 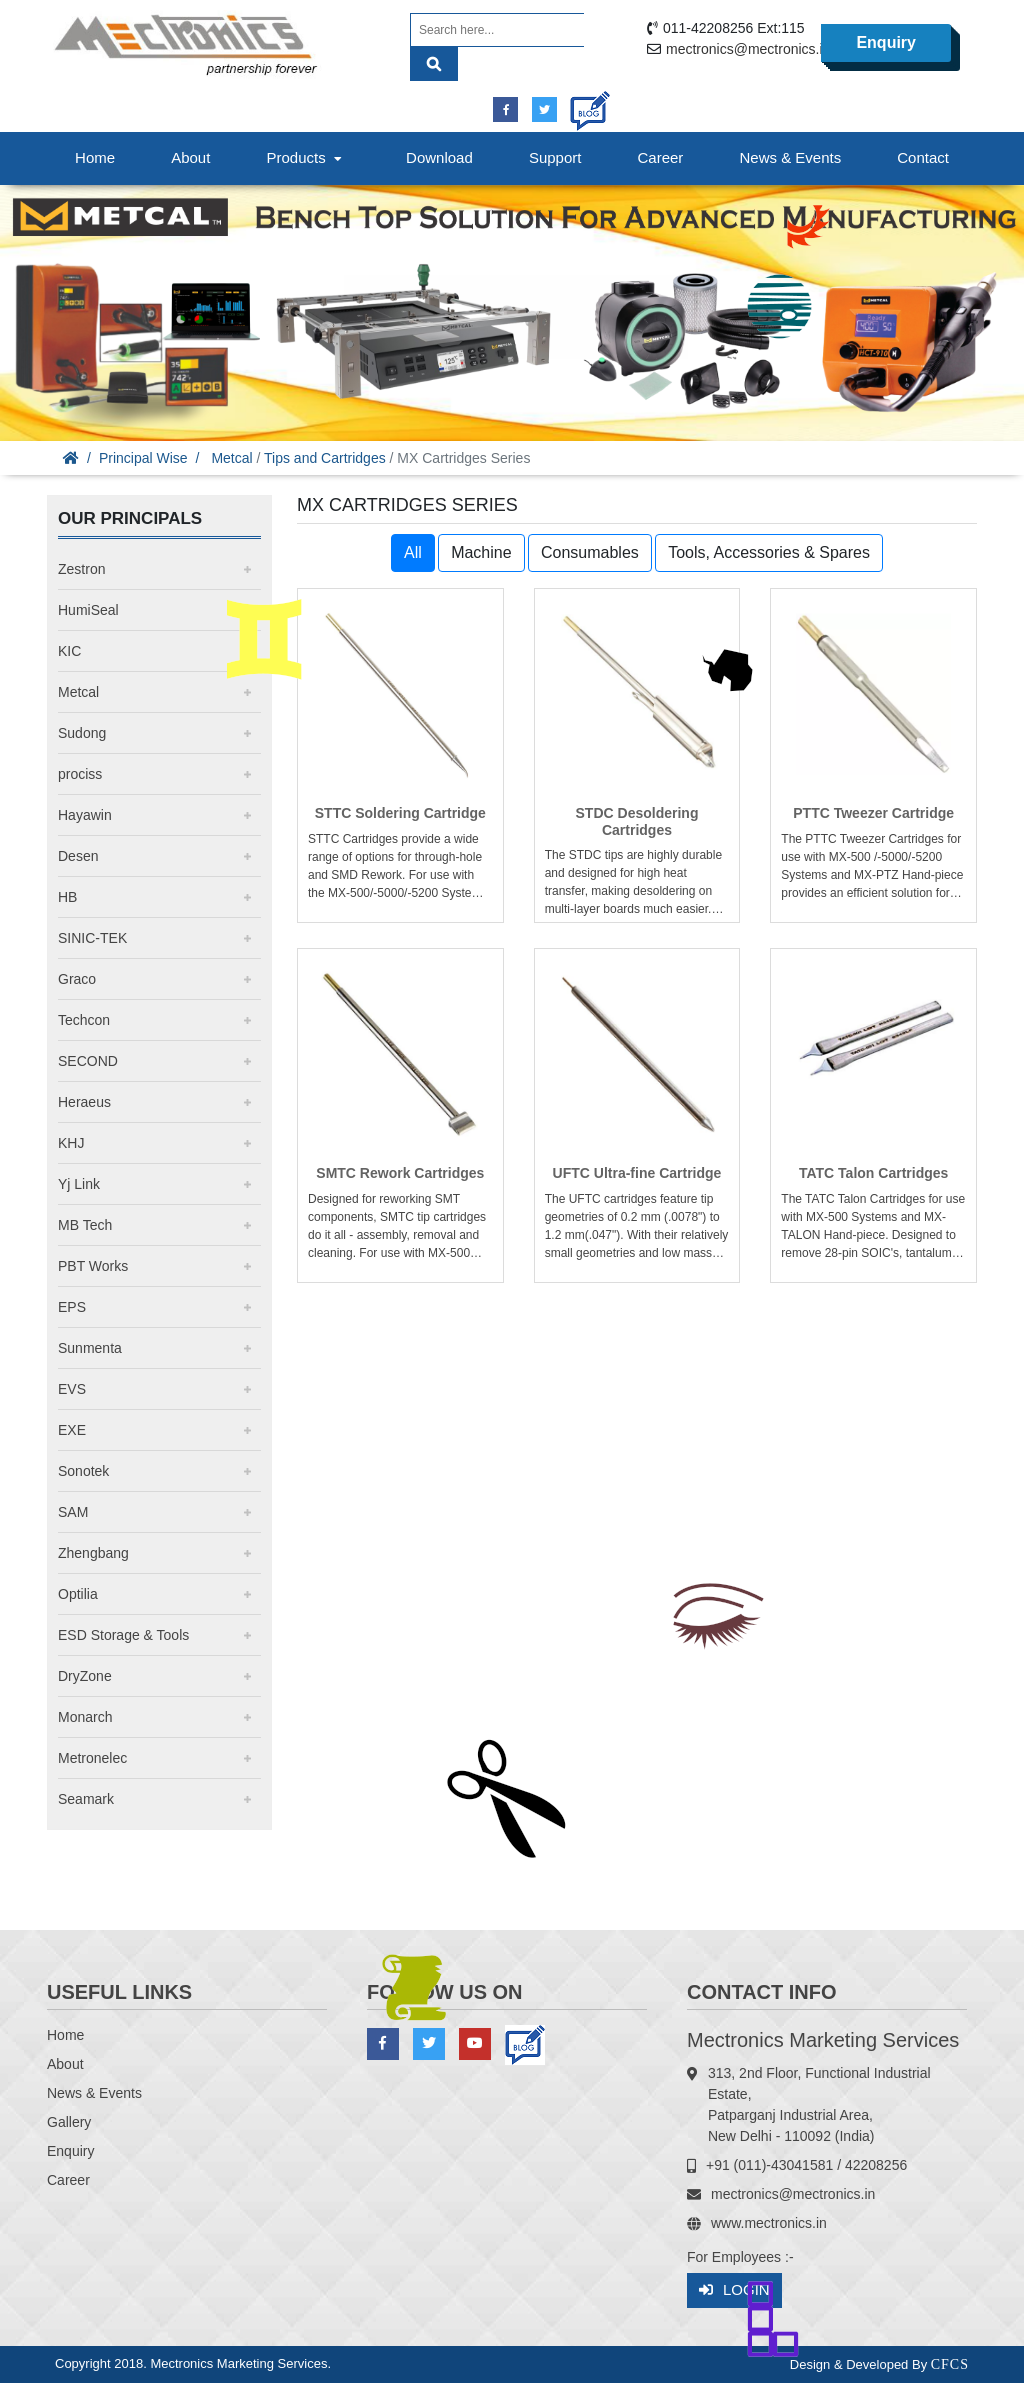 What do you see at coordinates (809, 227) in the screenshot?
I see `equip or select a saw blade weapon` at bounding box center [809, 227].